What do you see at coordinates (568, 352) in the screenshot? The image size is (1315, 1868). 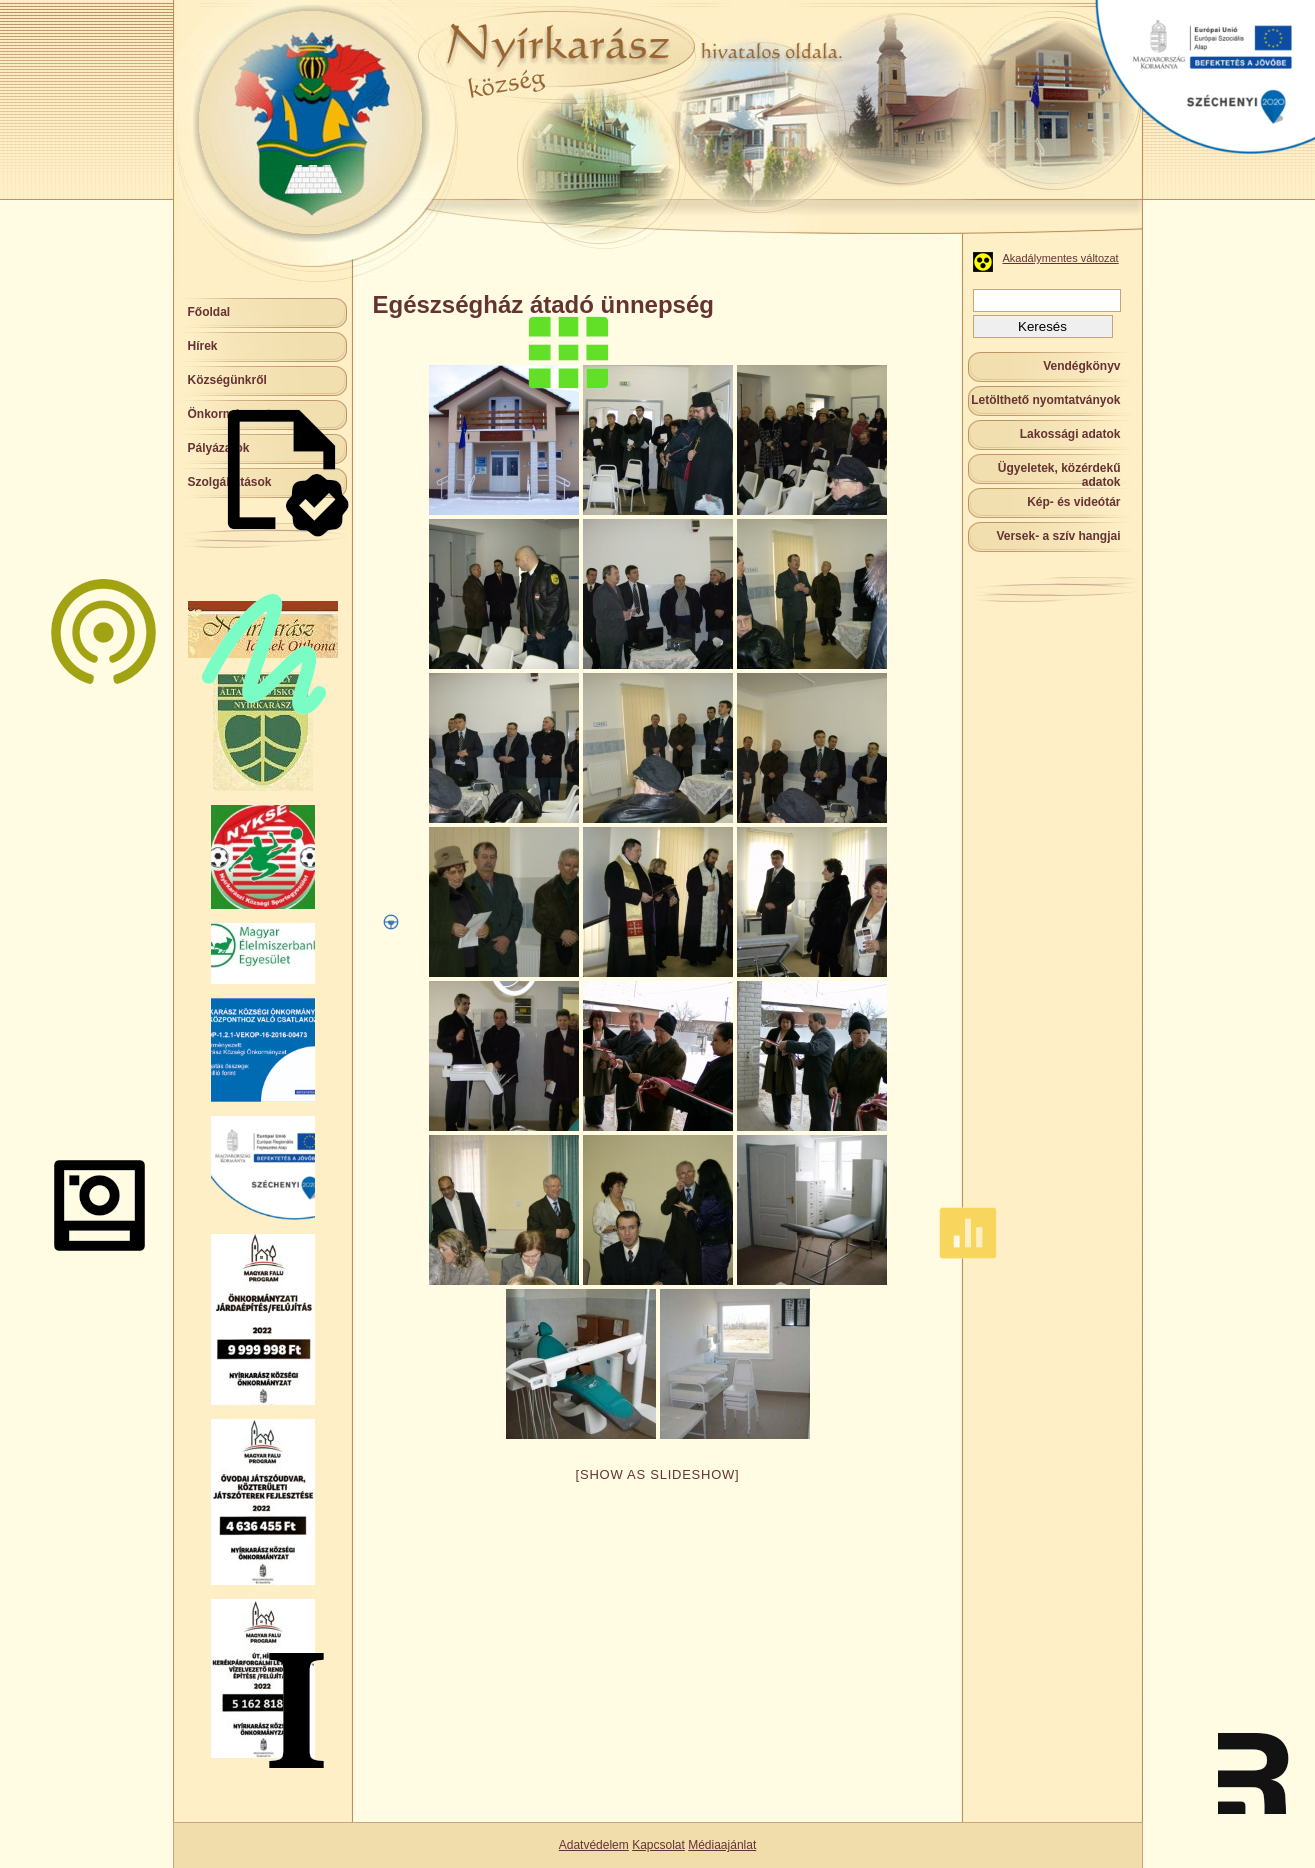 I see `switch to grid view layout` at bounding box center [568, 352].